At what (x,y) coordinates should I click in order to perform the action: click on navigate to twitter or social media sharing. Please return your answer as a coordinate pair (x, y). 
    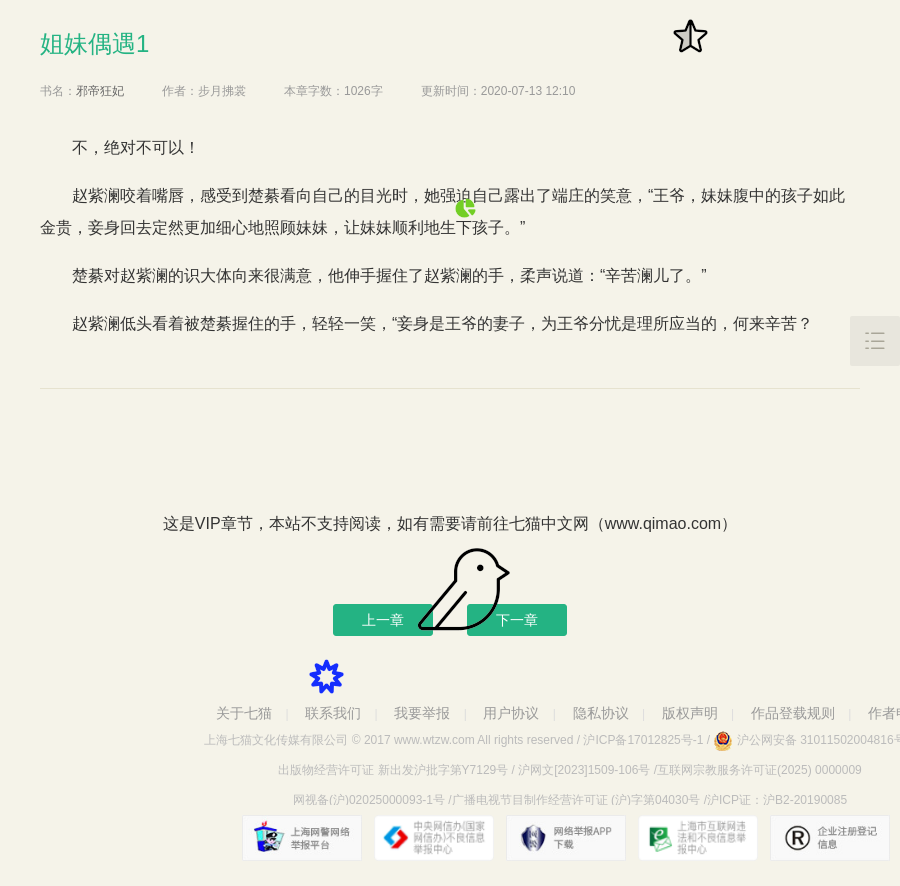
    Looking at the image, I should click on (465, 592).